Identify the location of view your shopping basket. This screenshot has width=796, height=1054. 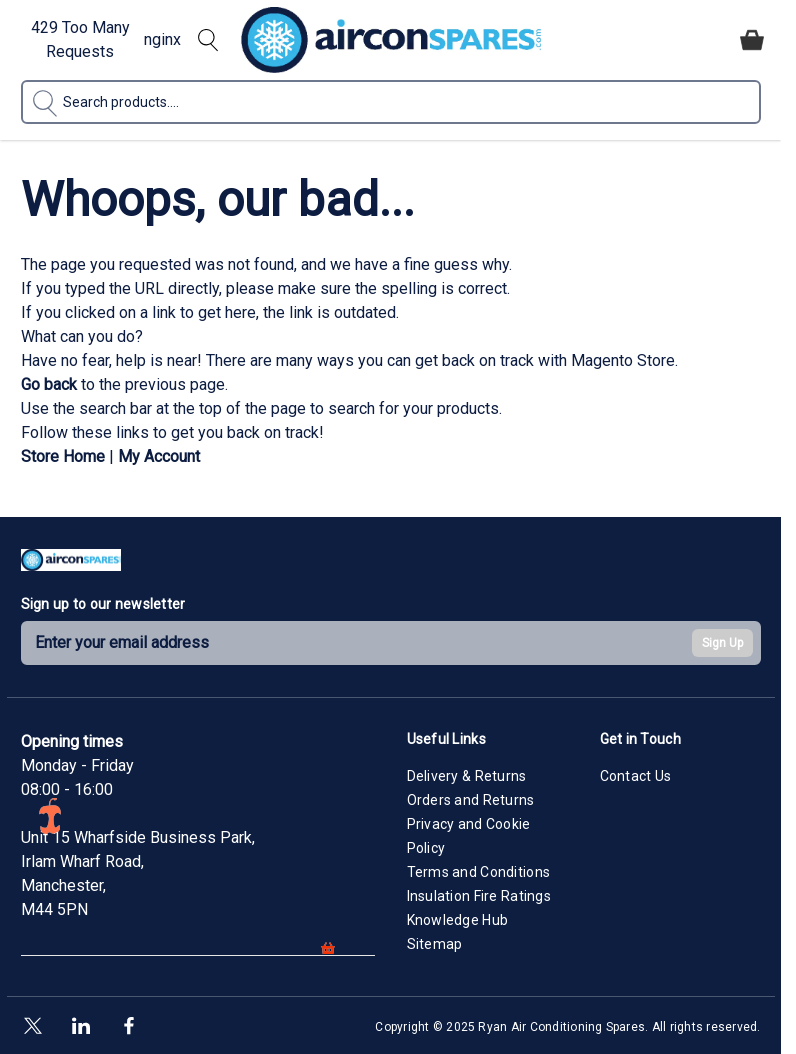
(328, 948).